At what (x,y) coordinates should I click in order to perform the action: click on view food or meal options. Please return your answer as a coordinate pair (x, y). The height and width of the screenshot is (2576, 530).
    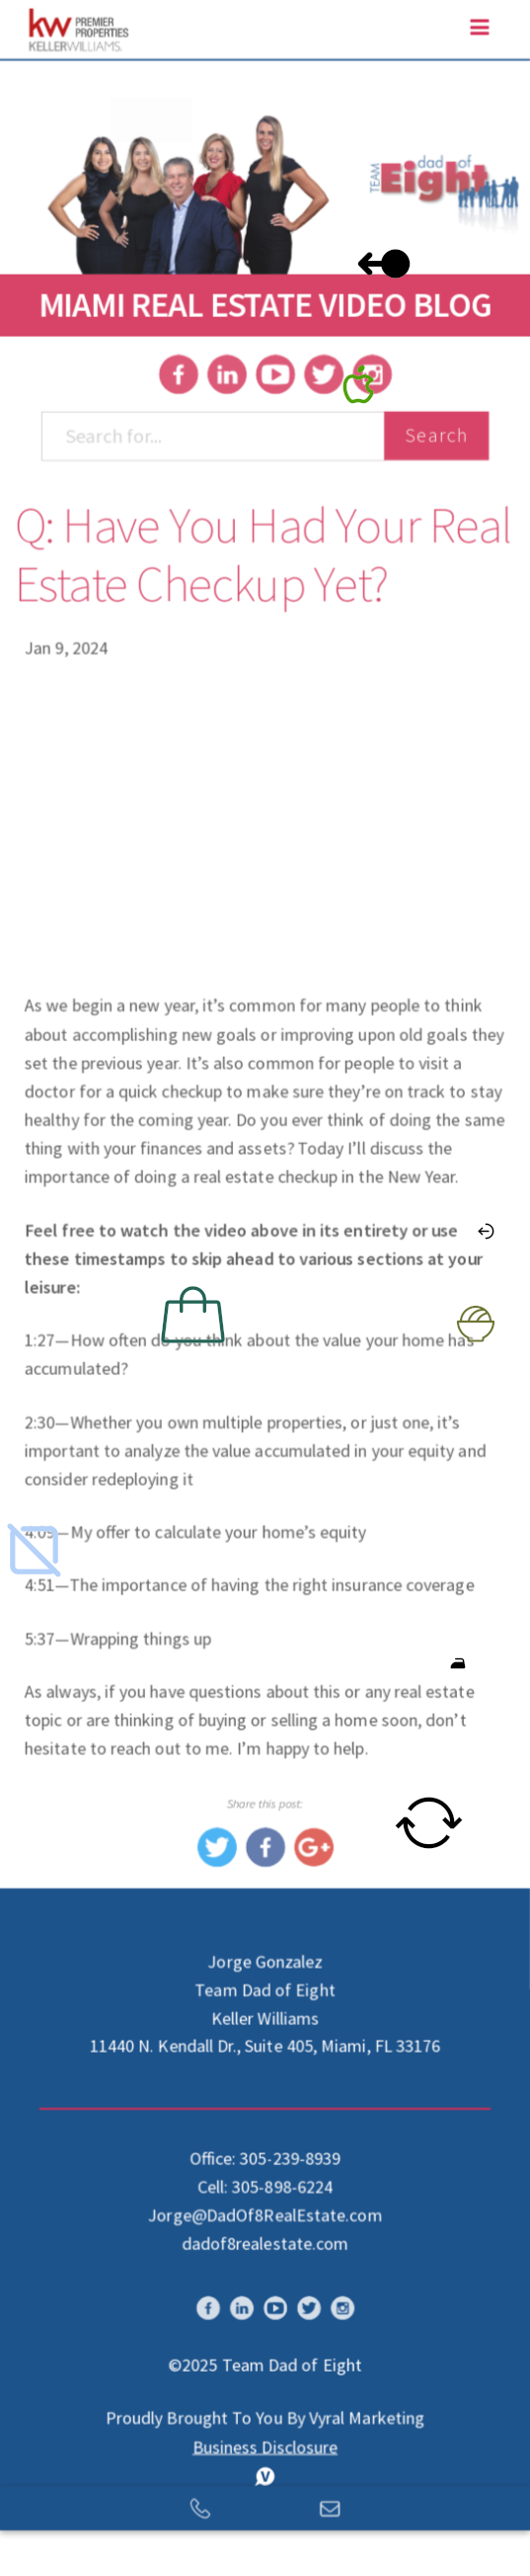
    Looking at the image, I should click on (476, 1325).